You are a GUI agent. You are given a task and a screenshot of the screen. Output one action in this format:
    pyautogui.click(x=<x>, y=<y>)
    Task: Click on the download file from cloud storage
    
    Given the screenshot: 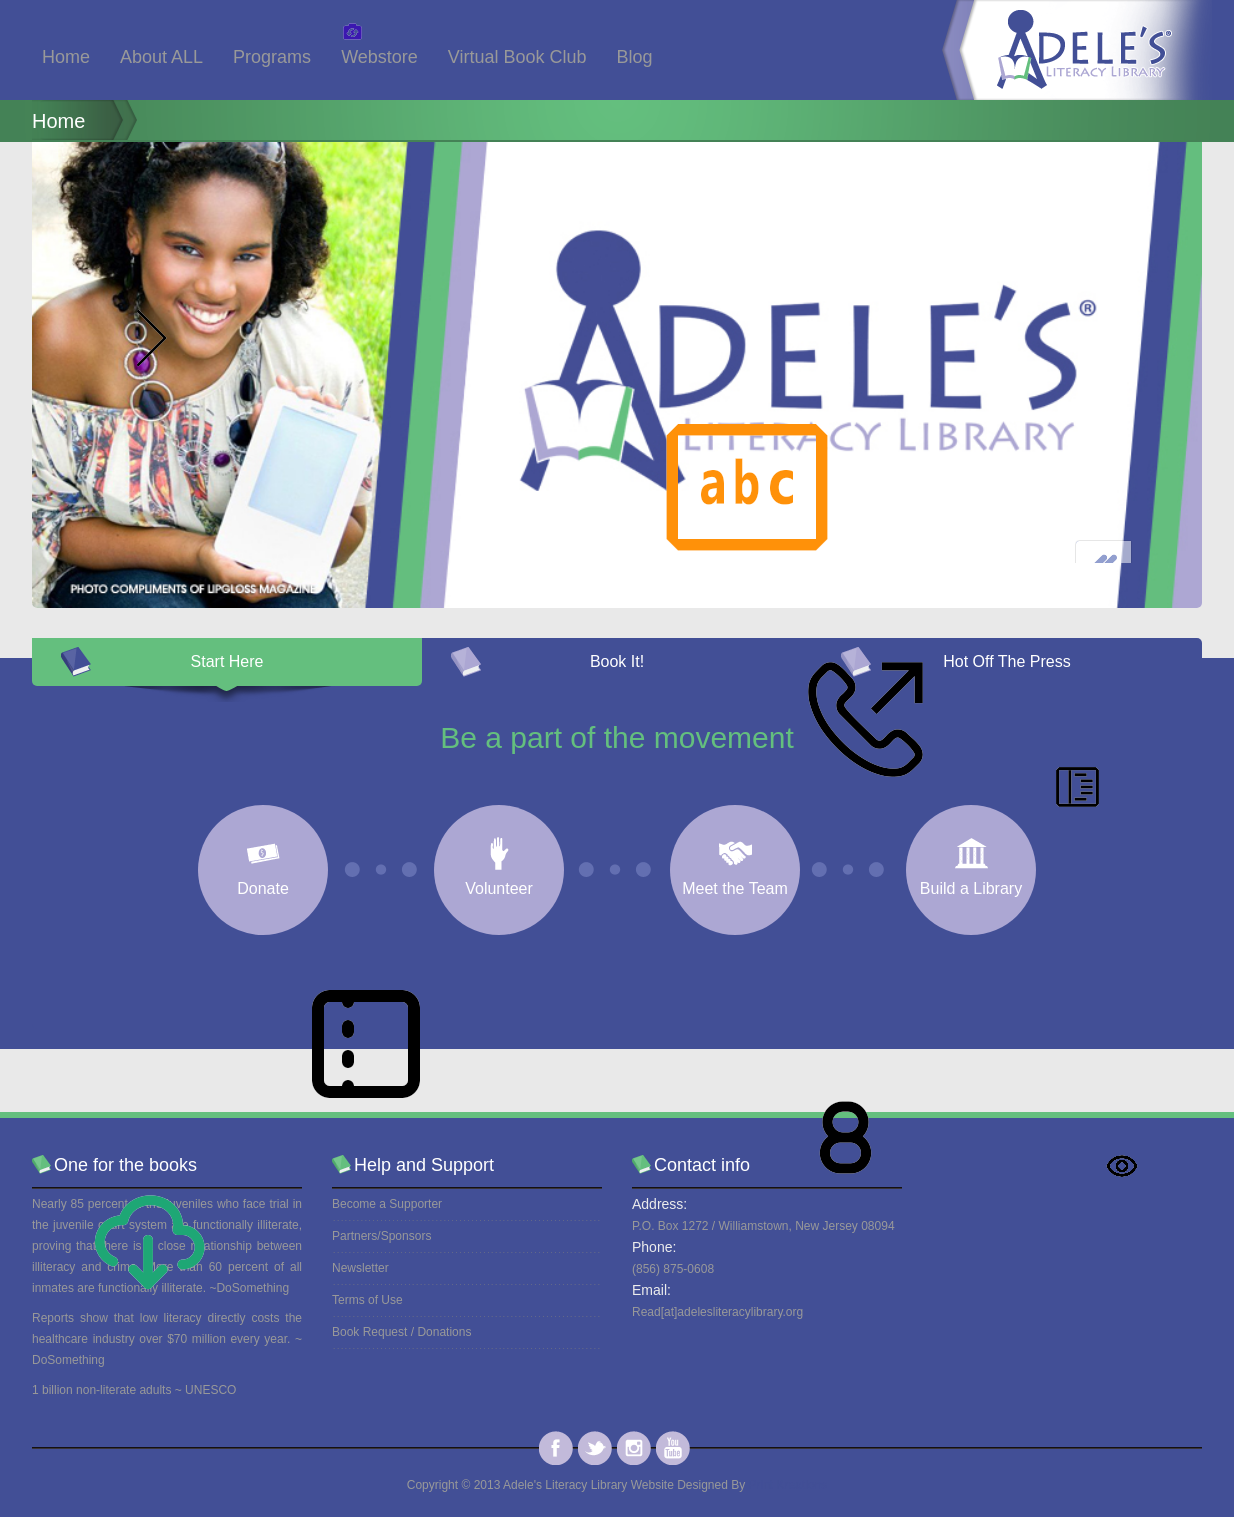 What is the action you would take?
    pyautogui.click(x=148, y=1235)
    